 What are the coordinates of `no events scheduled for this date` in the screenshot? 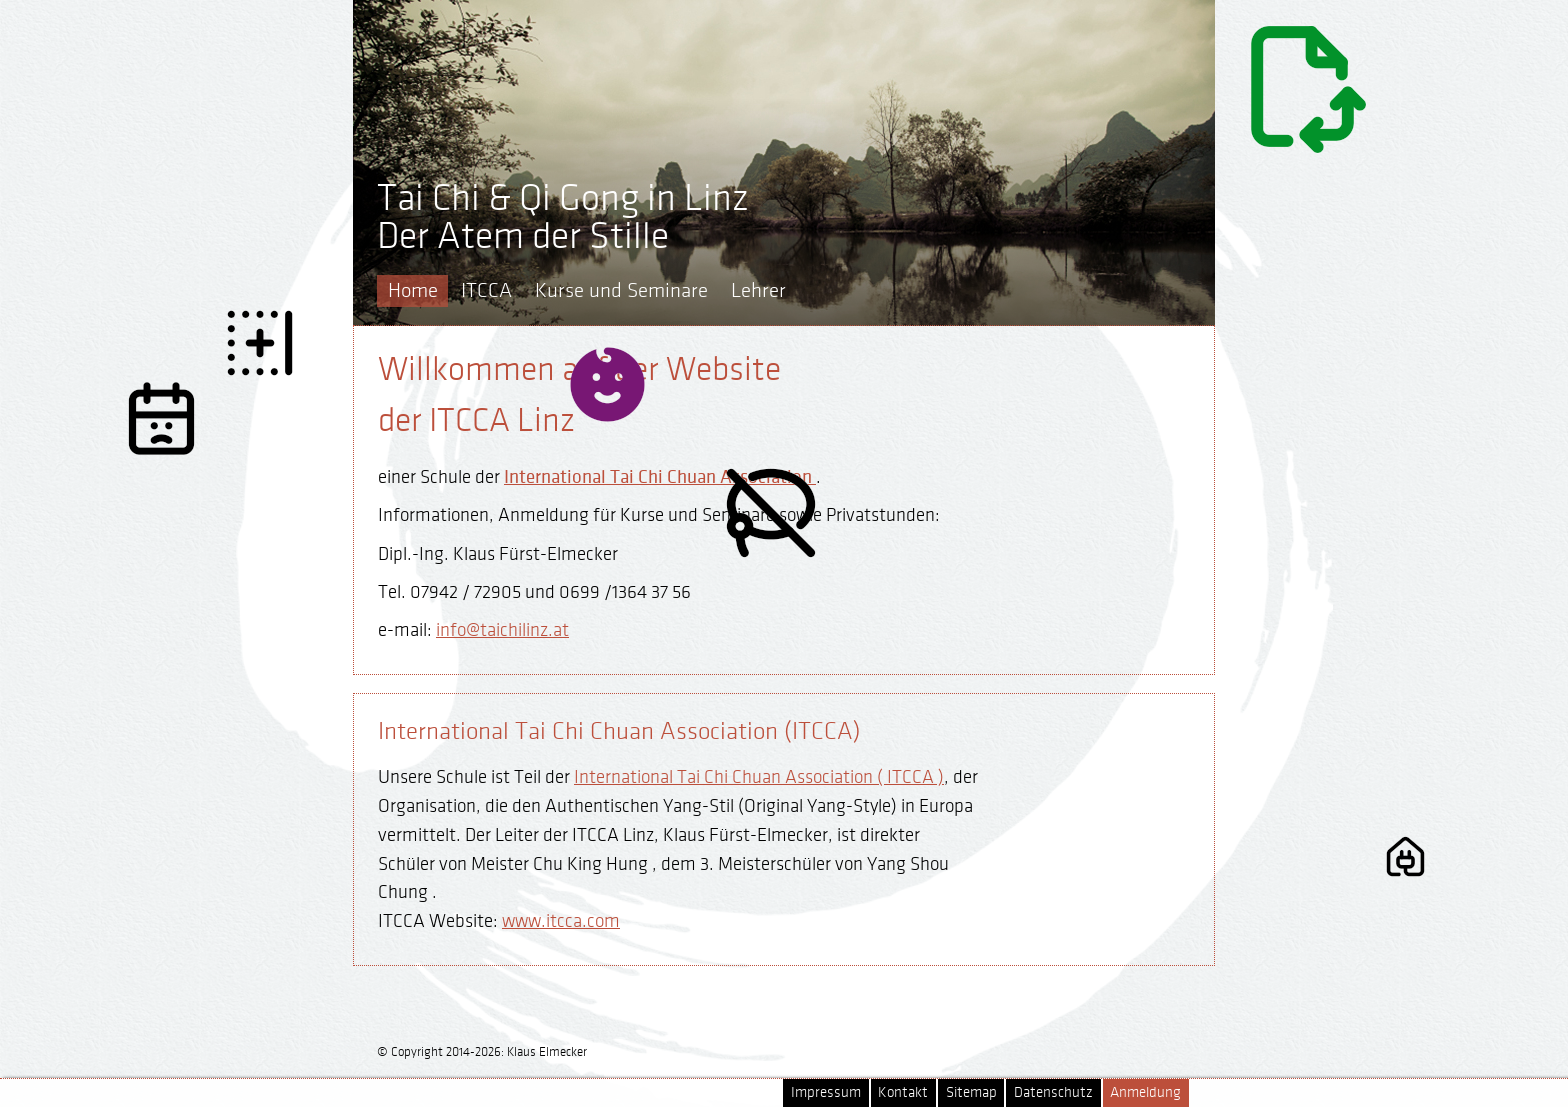 It's located at (161, 418).